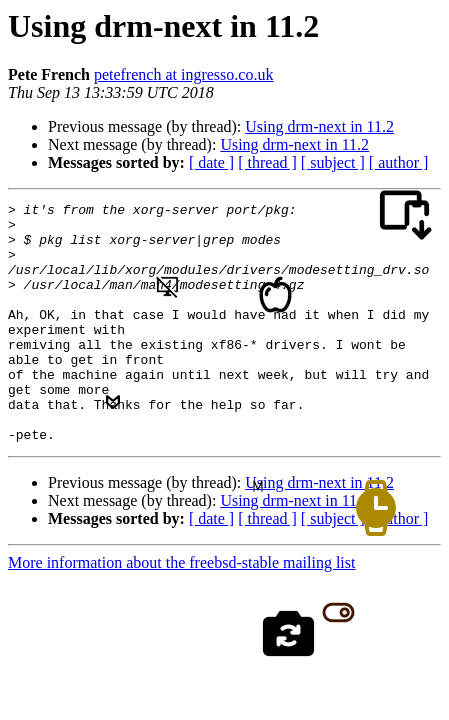 This screenshot has height=720, width=449. Describe the element at coordinates (404, 212) in the screenshot. I see `download to connected devices` at that location.